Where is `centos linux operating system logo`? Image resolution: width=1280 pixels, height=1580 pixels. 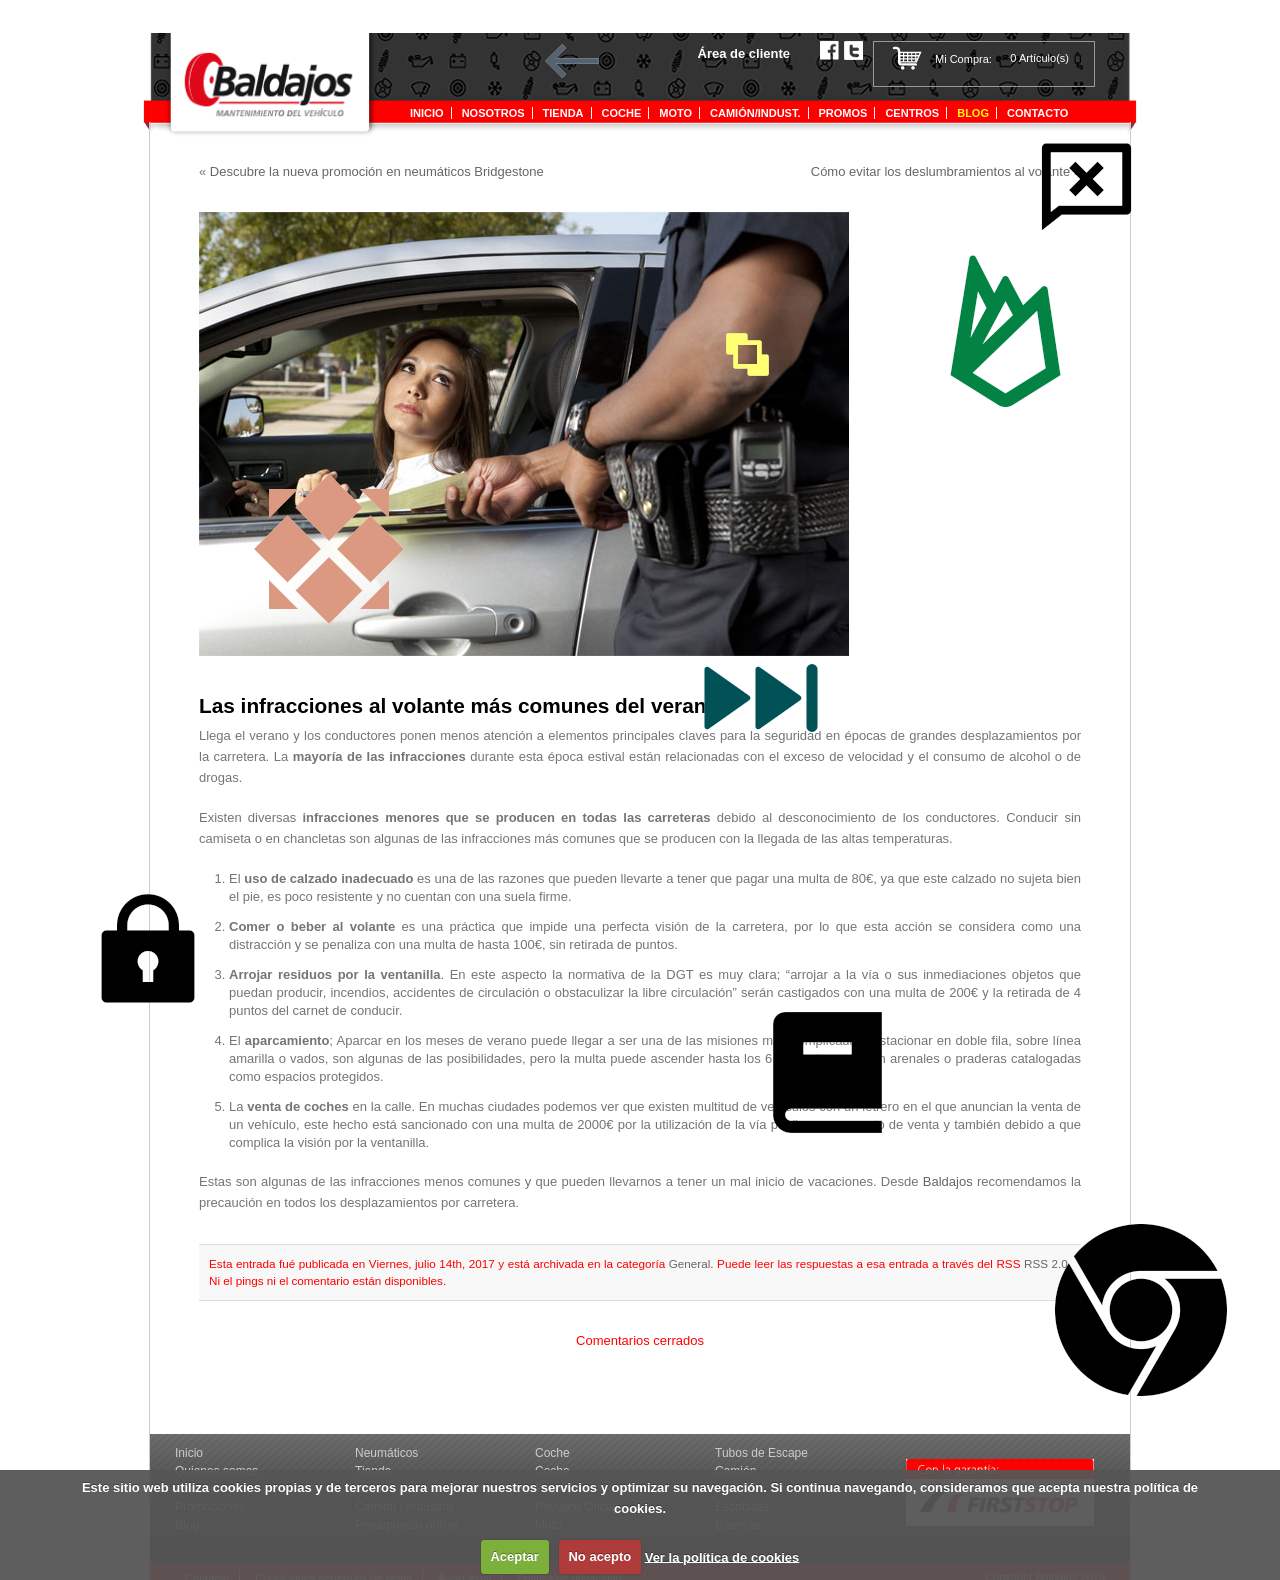
centos linux operating system logo is located at coordinates (329, 549).